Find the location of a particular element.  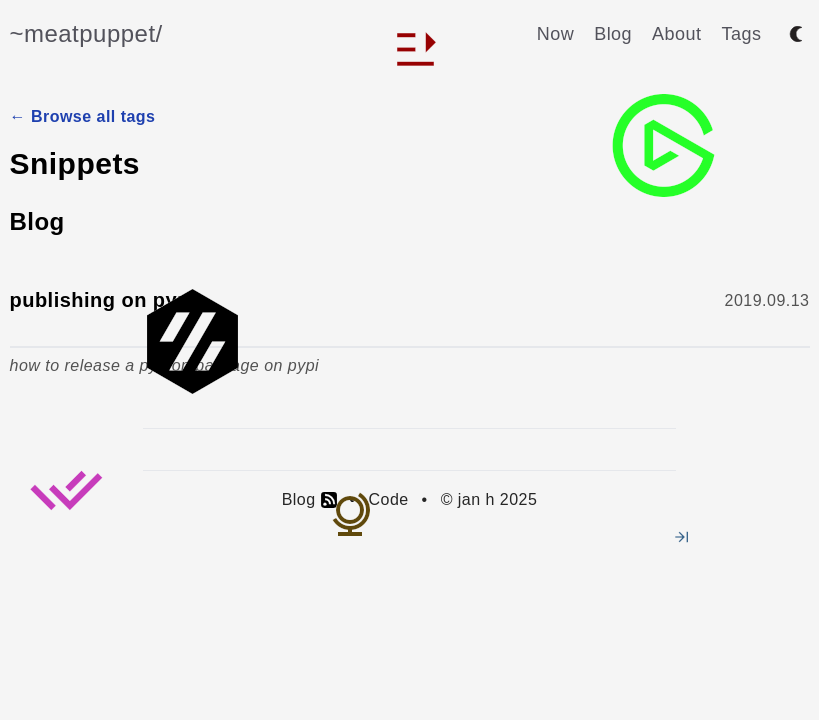

view global or worldwide settings is located at coordinates (350, 514).